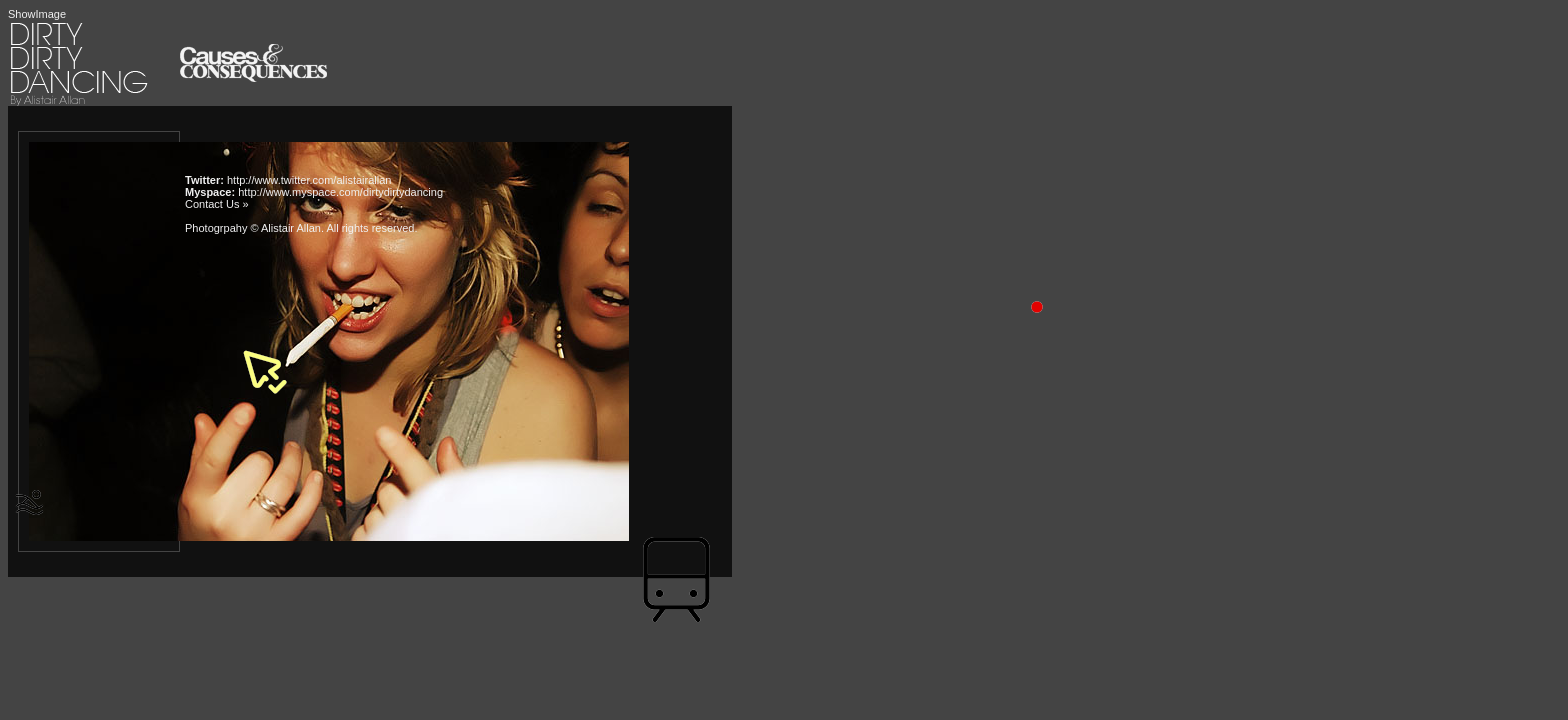  Describe the element at coordinates (264, 371) in the screenshot. I see `click action confirmed` at that location.